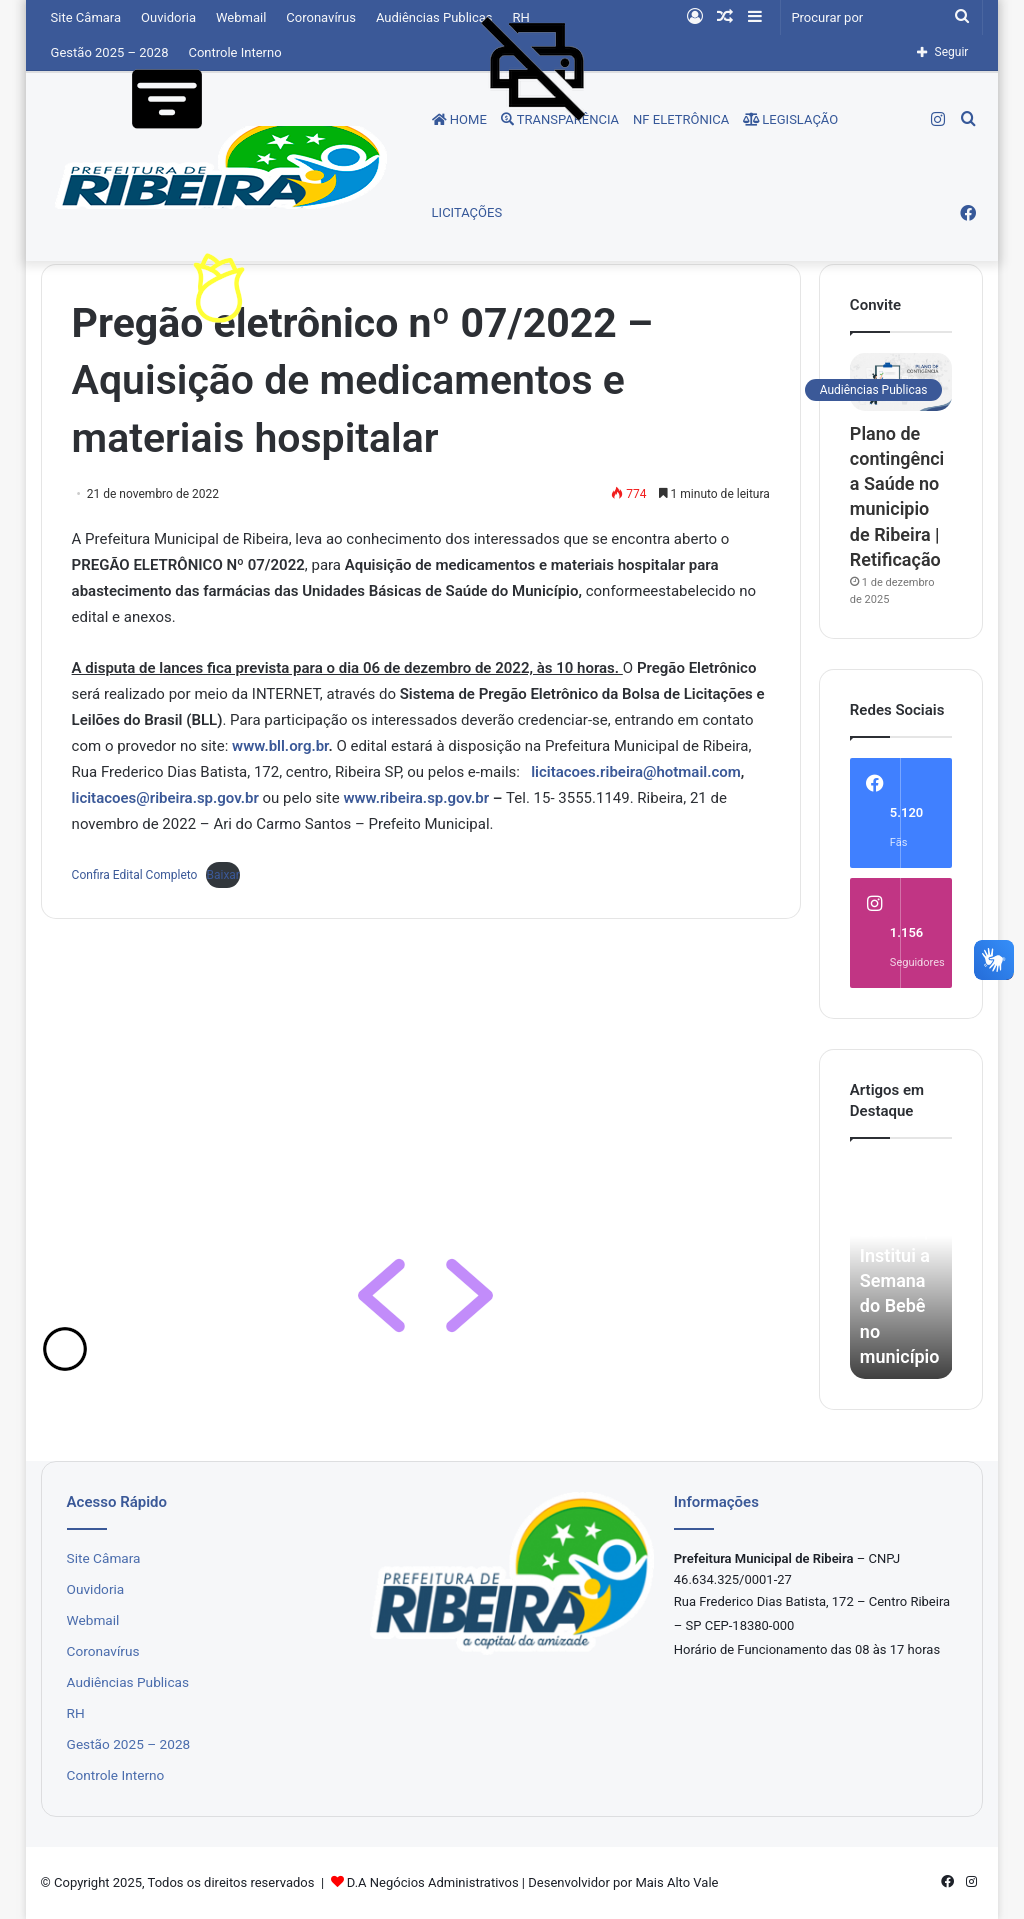 Image resolution: width=1024 pixels, height=1919 pixels. What do you see at coordinates (537, 65) in the screenshot?
I see `printing is disabled or unavailable` at bounding box center [537, 65].